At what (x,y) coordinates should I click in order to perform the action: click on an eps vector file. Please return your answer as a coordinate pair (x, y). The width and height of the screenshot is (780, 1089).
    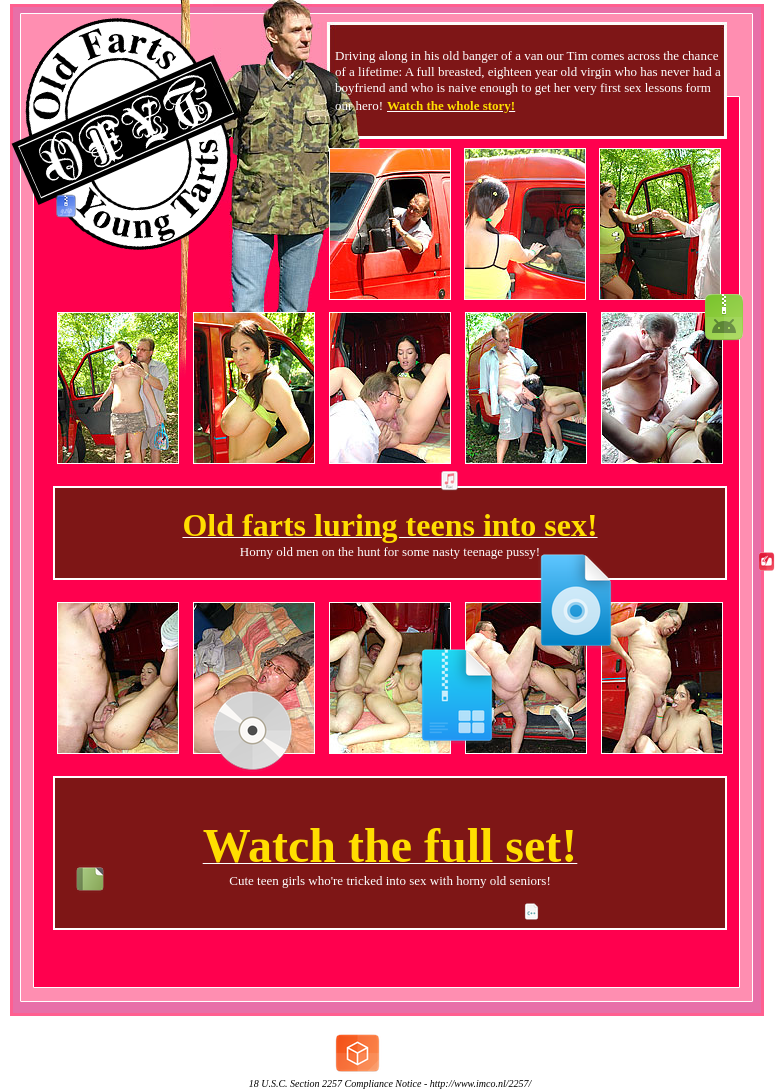
    Looking at the image, I should click on (766, 561).